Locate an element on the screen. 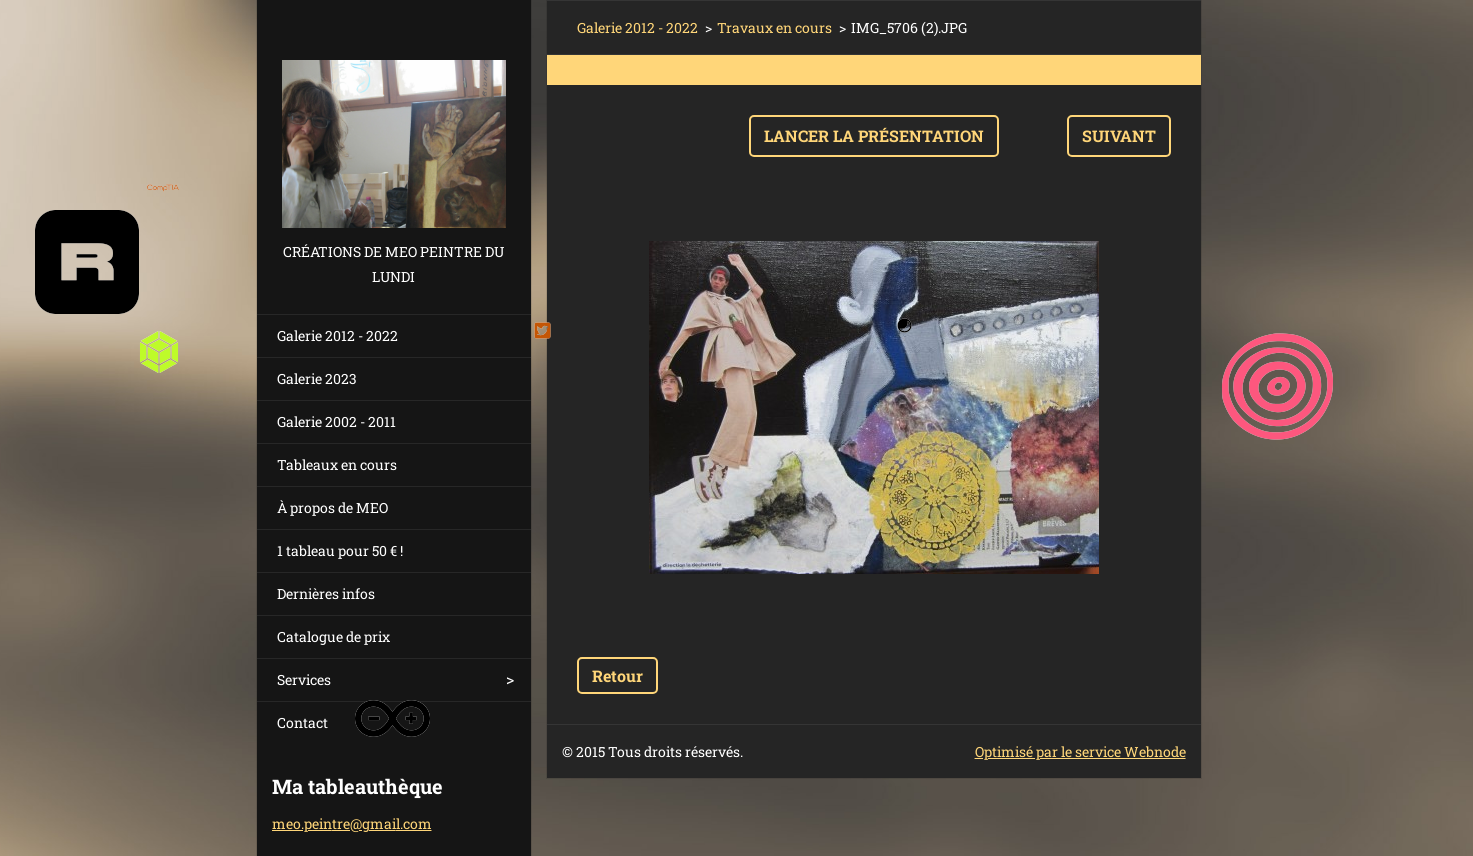 The image size is (1473, 856). open the rarible NFT marketplace app is located at coordinates (87, 262).